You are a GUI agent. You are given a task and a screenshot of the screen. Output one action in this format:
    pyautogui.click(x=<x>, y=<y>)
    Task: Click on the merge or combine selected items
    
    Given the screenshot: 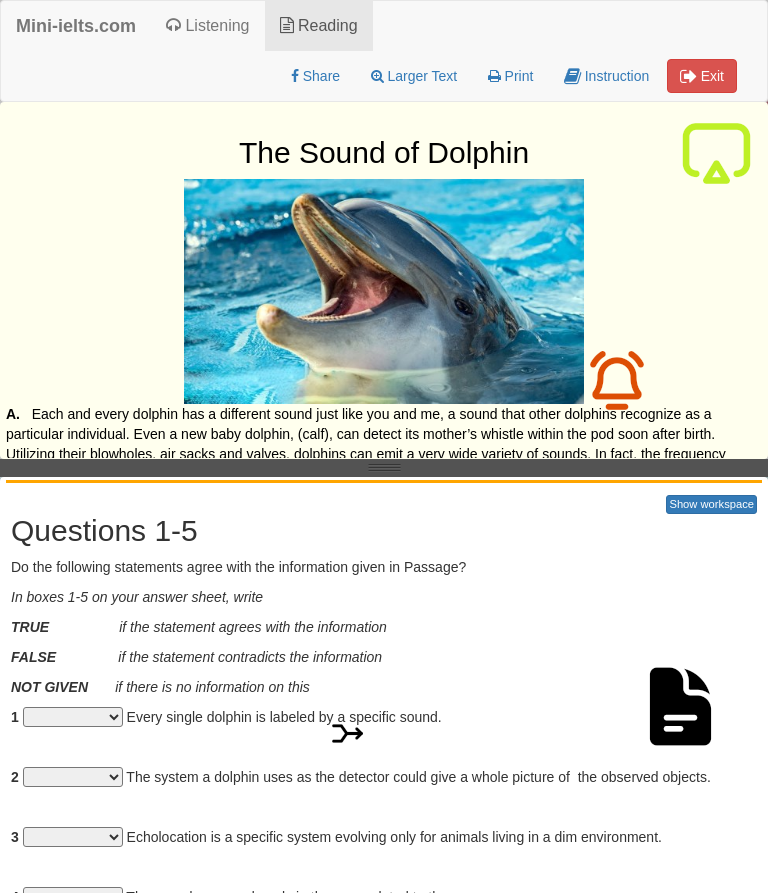 What is the action you would take?
    pyautogui.click(x=347, y=733)
    